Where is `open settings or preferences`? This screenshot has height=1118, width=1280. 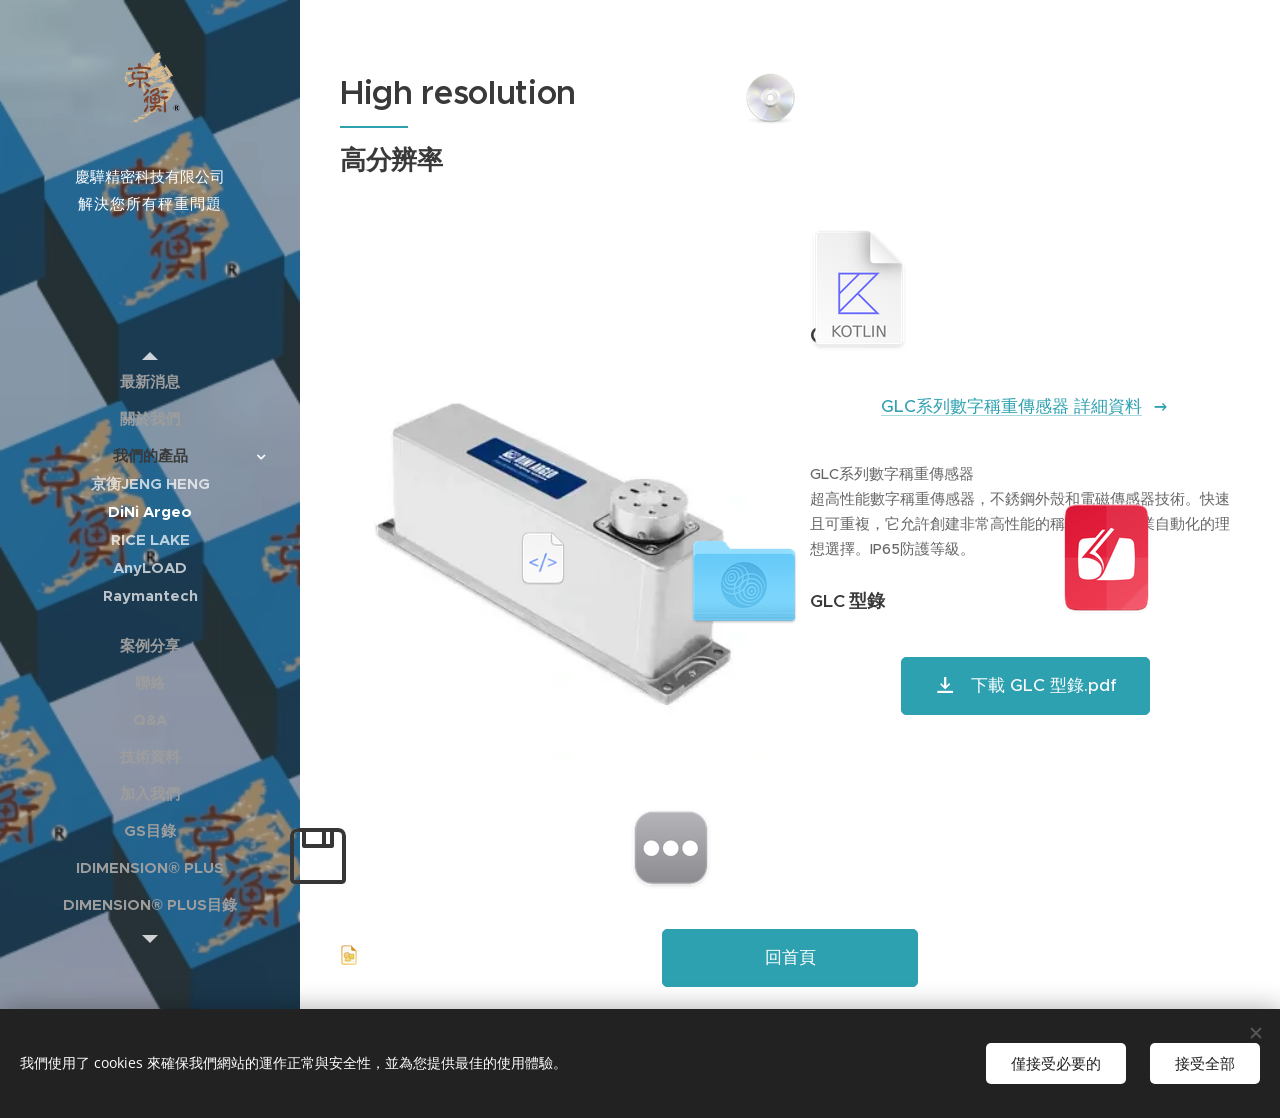
open settings or preferences is located at coordinates (671, 849).